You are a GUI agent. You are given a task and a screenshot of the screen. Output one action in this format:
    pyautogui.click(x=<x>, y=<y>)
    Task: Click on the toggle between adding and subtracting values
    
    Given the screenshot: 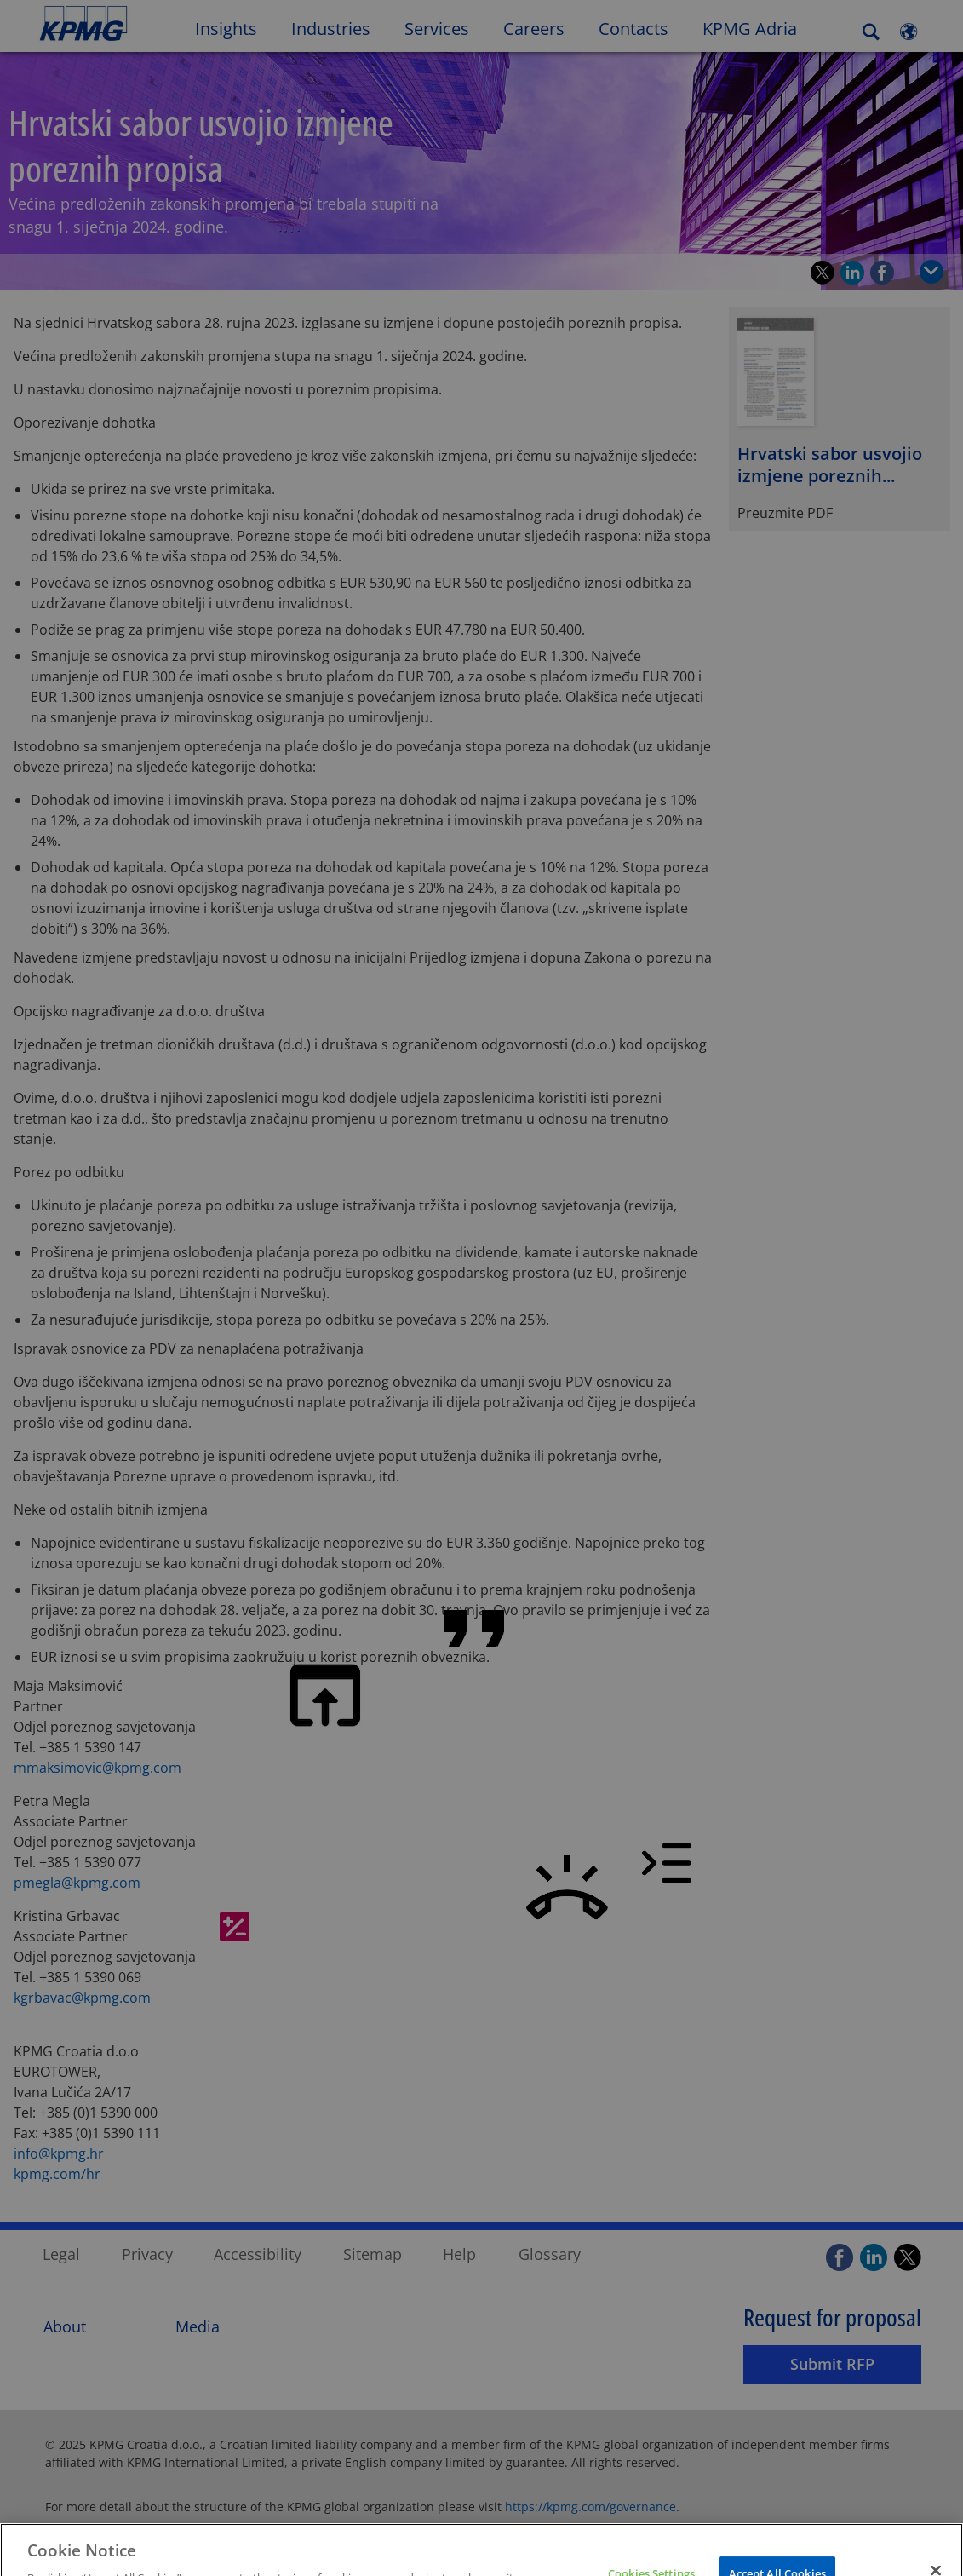 What is the action you would take?
    pyautogui.click(x=234, y=1926)
    